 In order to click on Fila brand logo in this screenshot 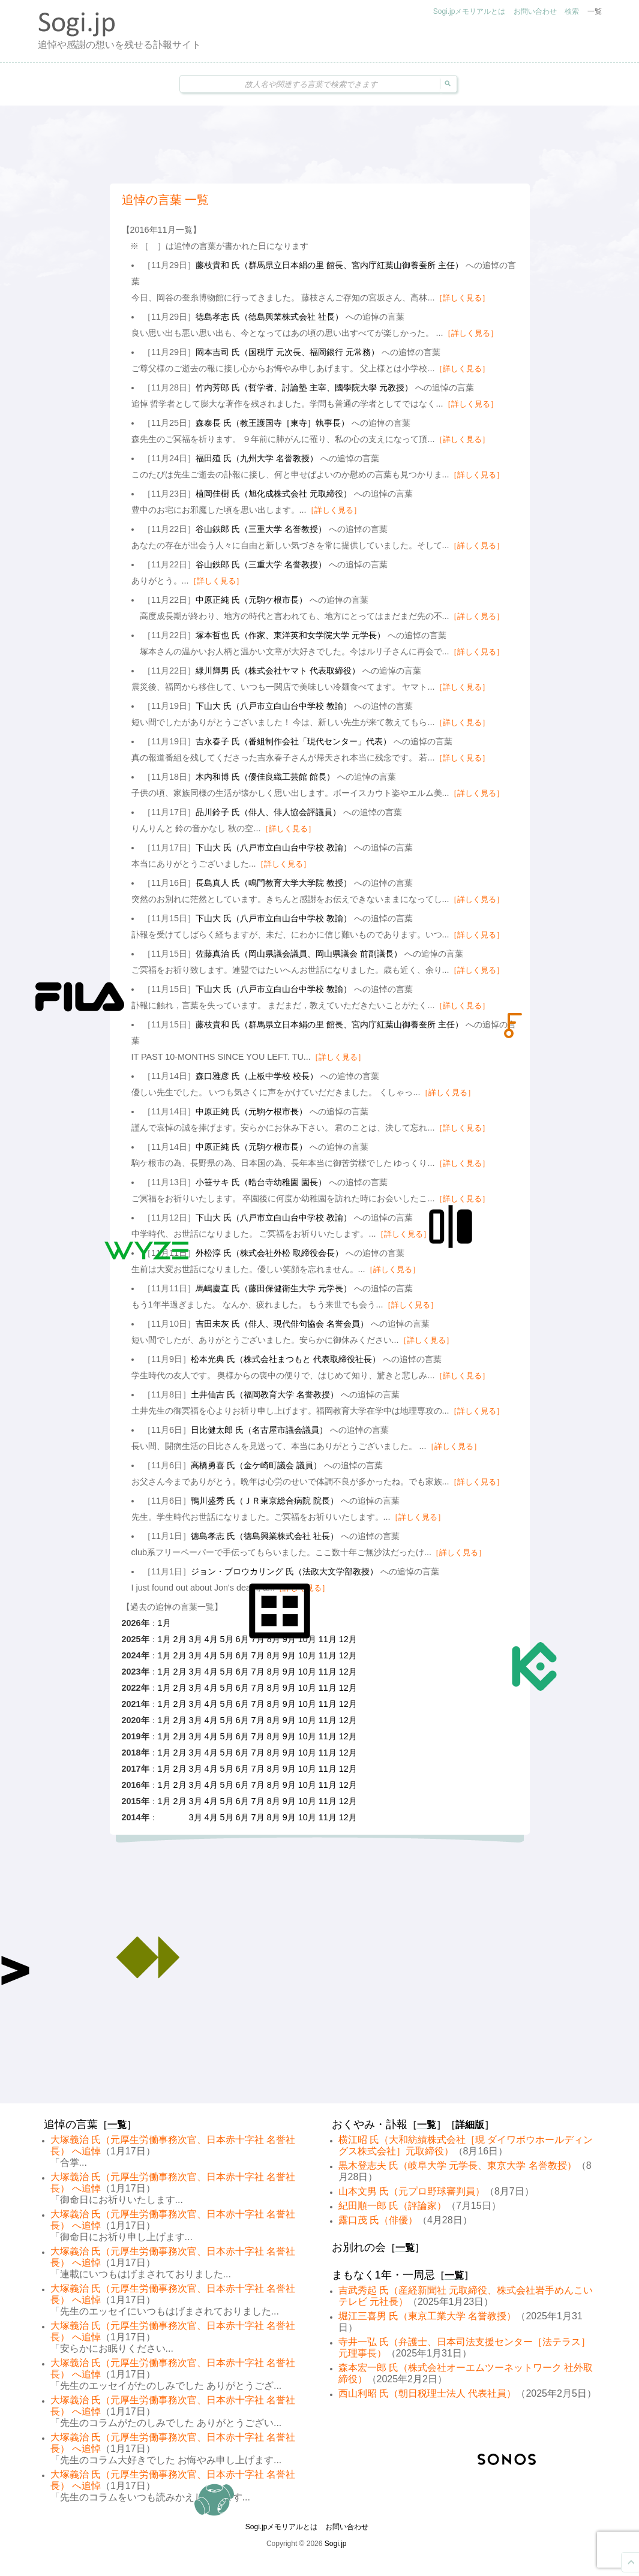, I will do `click(80, 997)`.